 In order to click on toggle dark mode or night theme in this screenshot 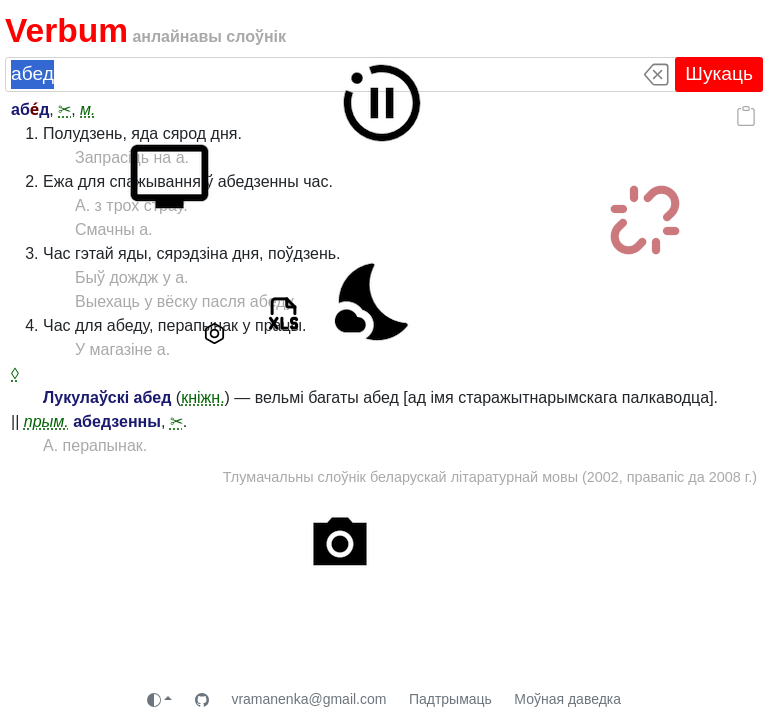, I will do `click(377, 301)`.